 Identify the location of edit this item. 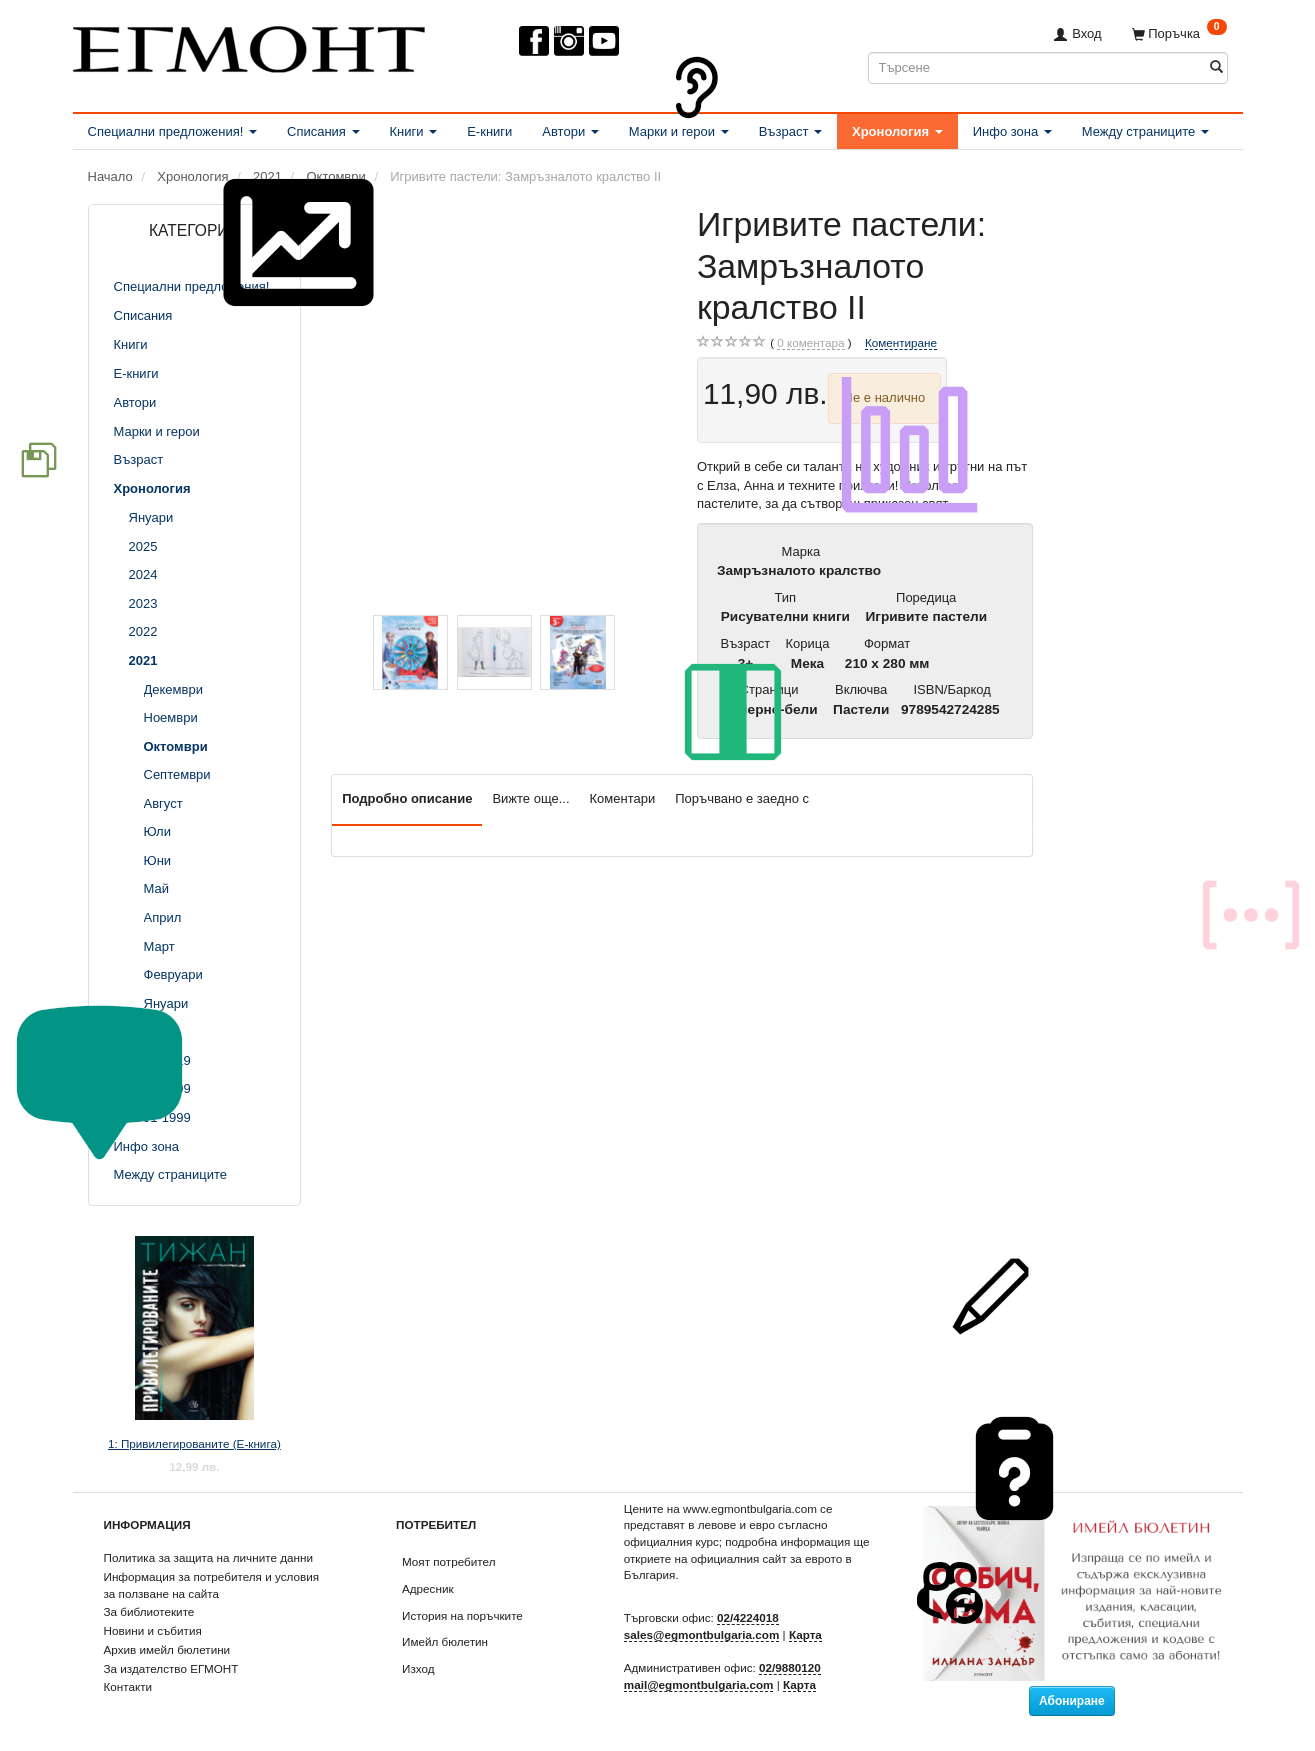
(990, 1296).